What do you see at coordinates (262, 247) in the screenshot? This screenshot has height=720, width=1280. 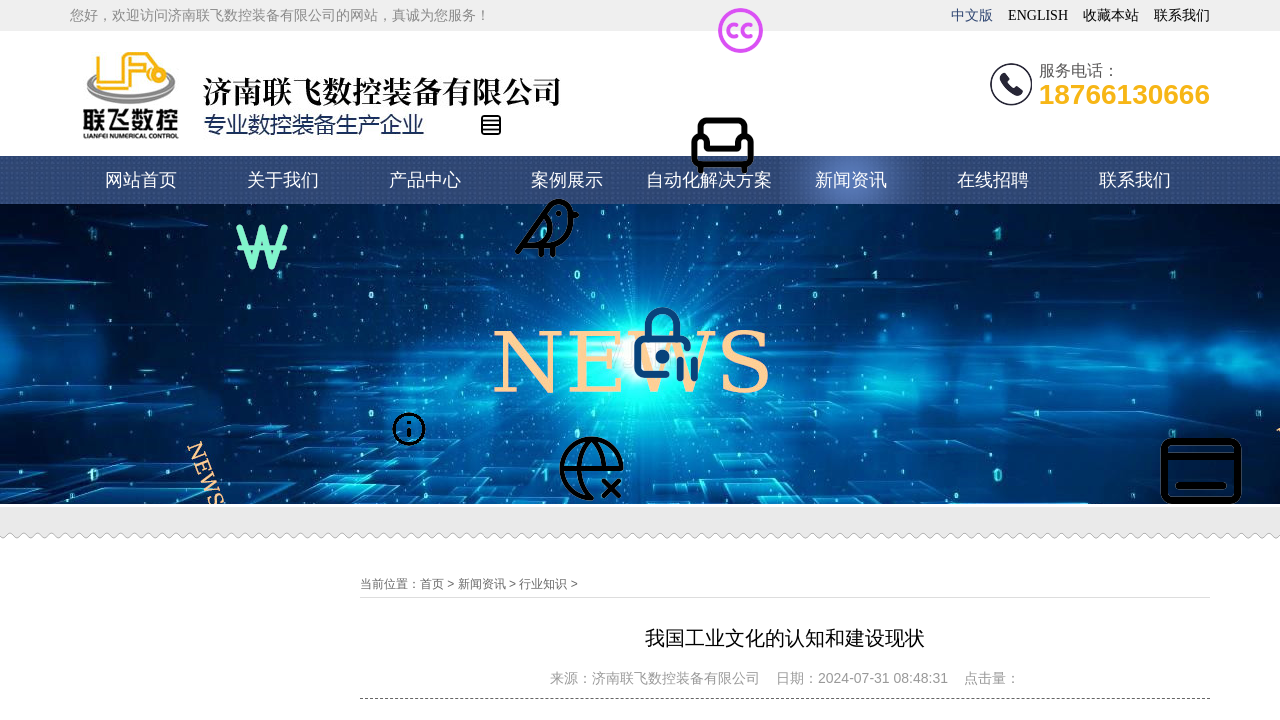 I see `indicates south korean won currency` at bounding box center [262, 247].